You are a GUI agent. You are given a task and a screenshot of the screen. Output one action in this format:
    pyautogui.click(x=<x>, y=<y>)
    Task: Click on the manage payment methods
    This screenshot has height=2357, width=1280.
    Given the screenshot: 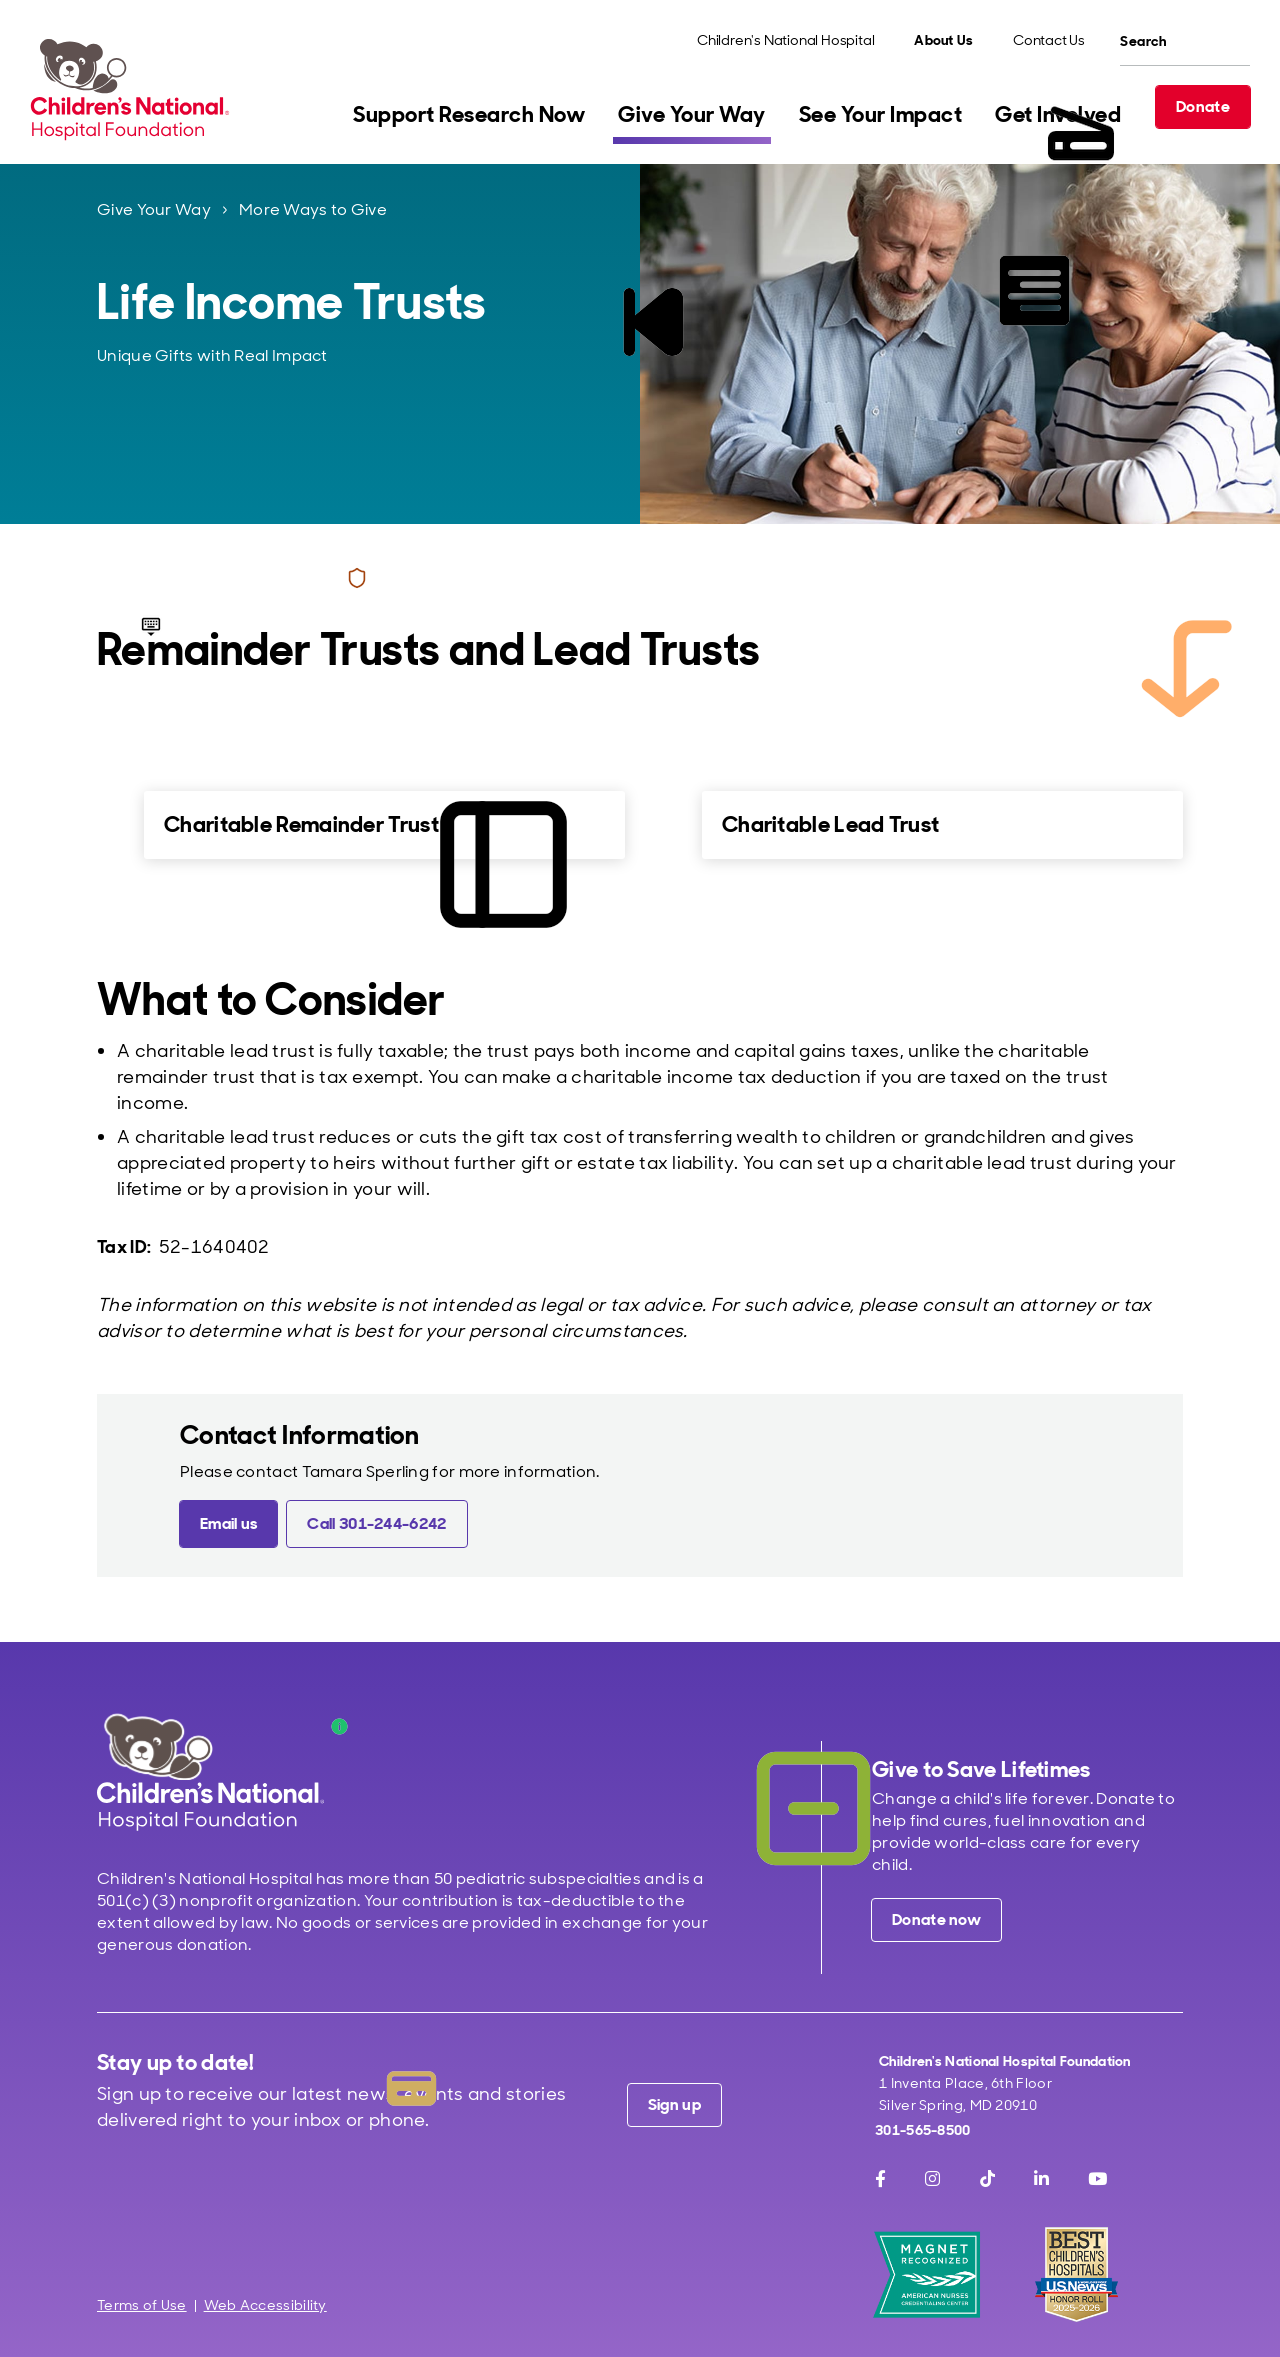 What is the action you would take?
    pyautogui.click(x=411, y=2088)
    